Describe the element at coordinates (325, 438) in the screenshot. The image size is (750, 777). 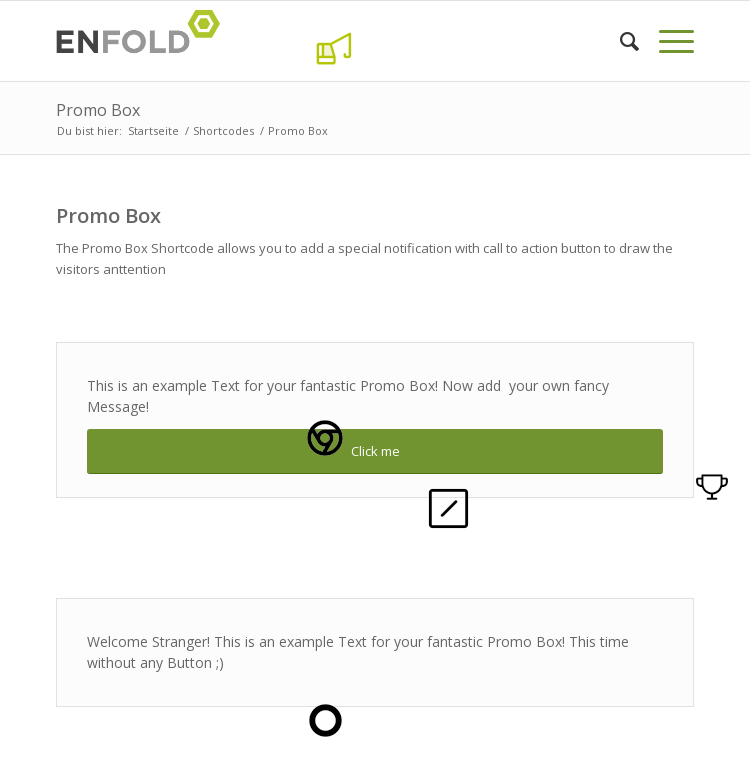
I see `open google chrome browser` at that location.